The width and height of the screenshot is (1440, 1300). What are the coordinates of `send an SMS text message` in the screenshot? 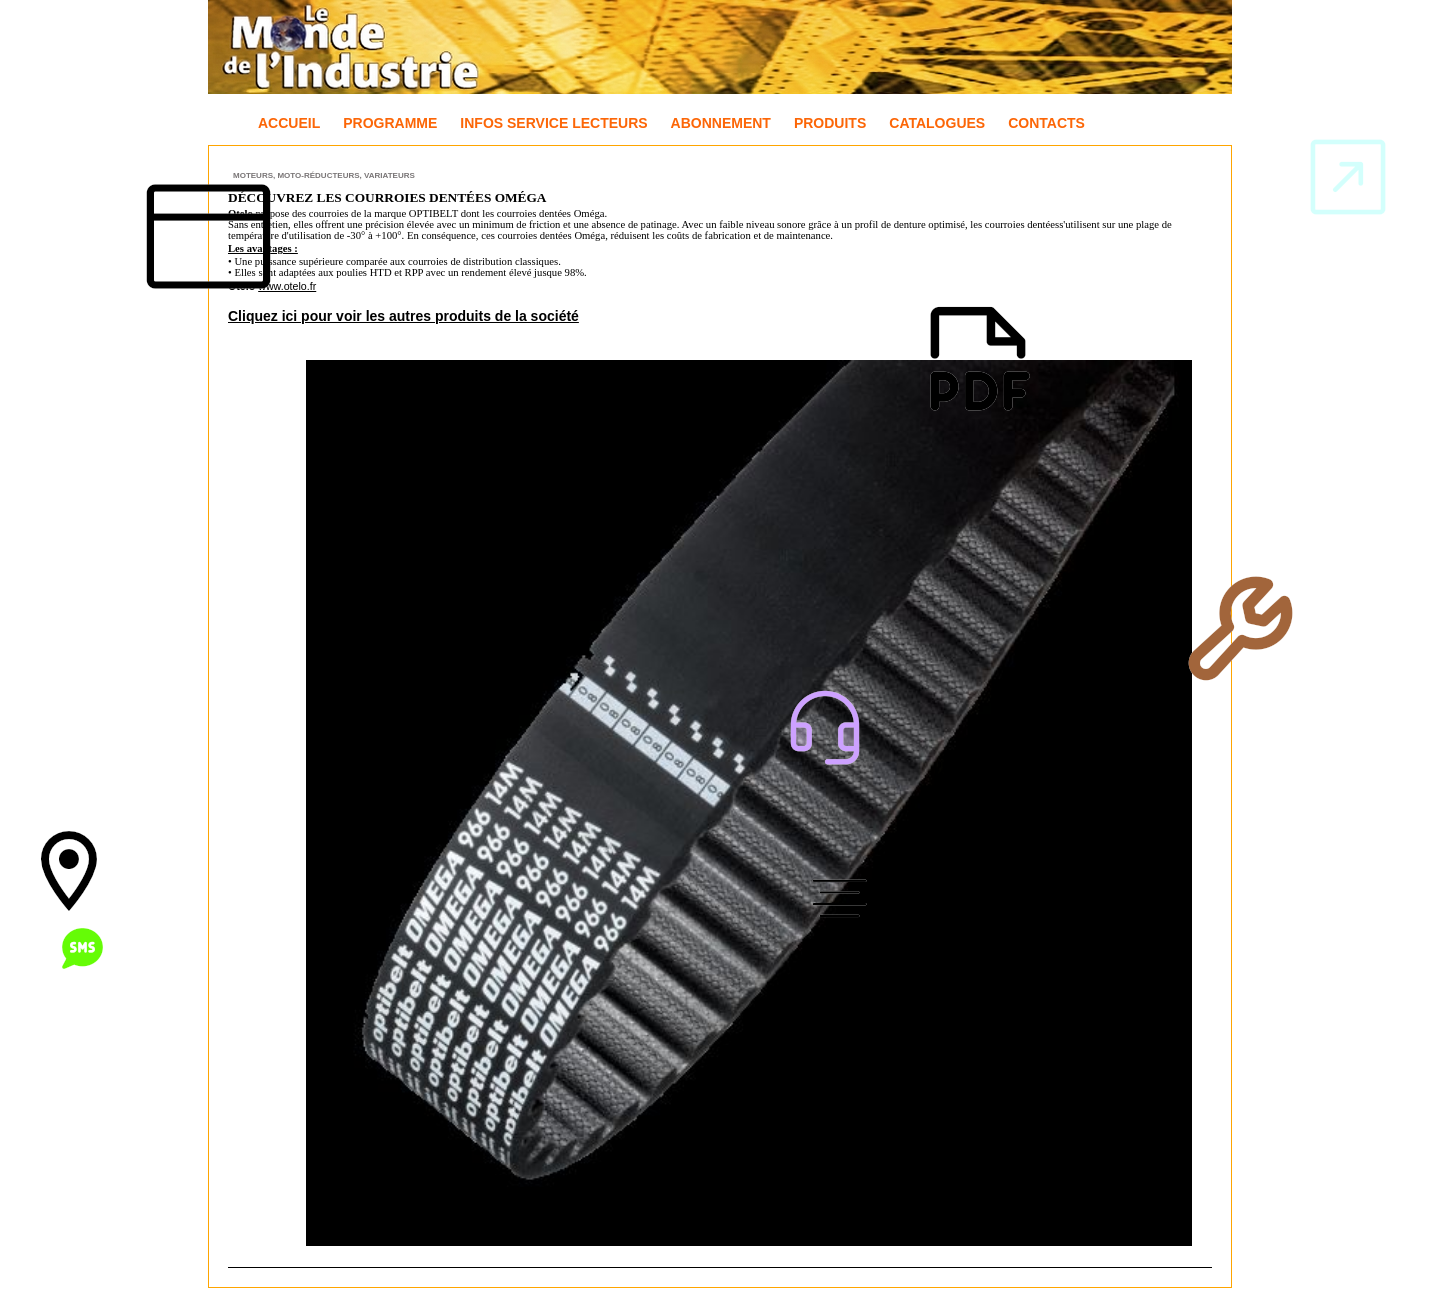 It's located at (82, 948).